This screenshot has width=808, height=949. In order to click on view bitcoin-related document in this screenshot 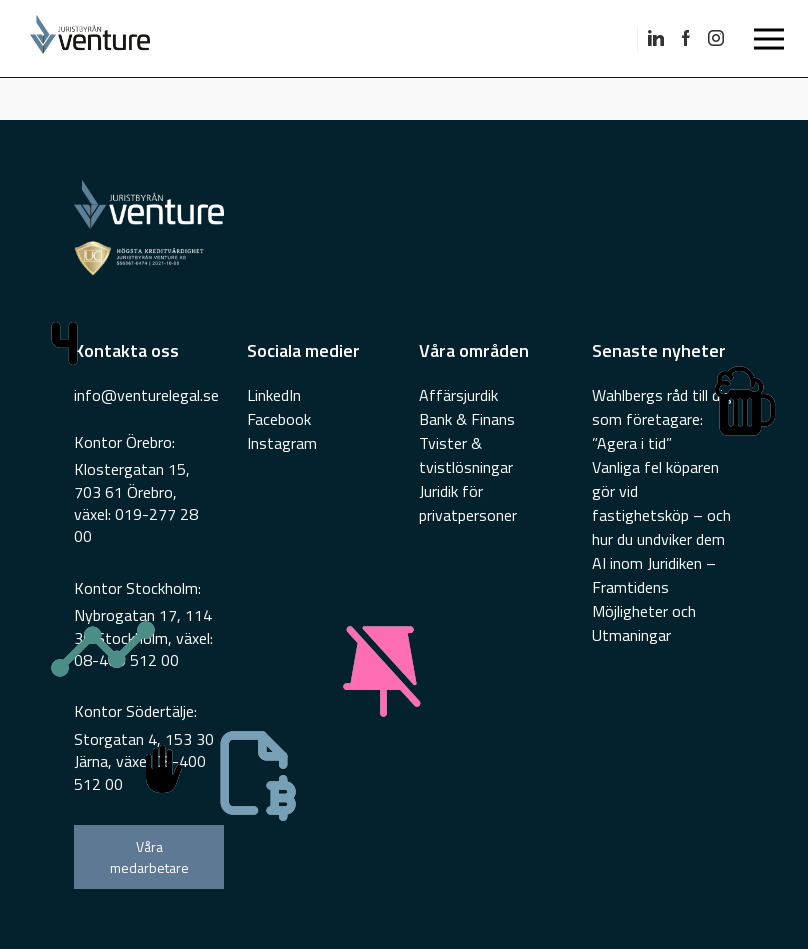, I will do `click(254, 773)`.